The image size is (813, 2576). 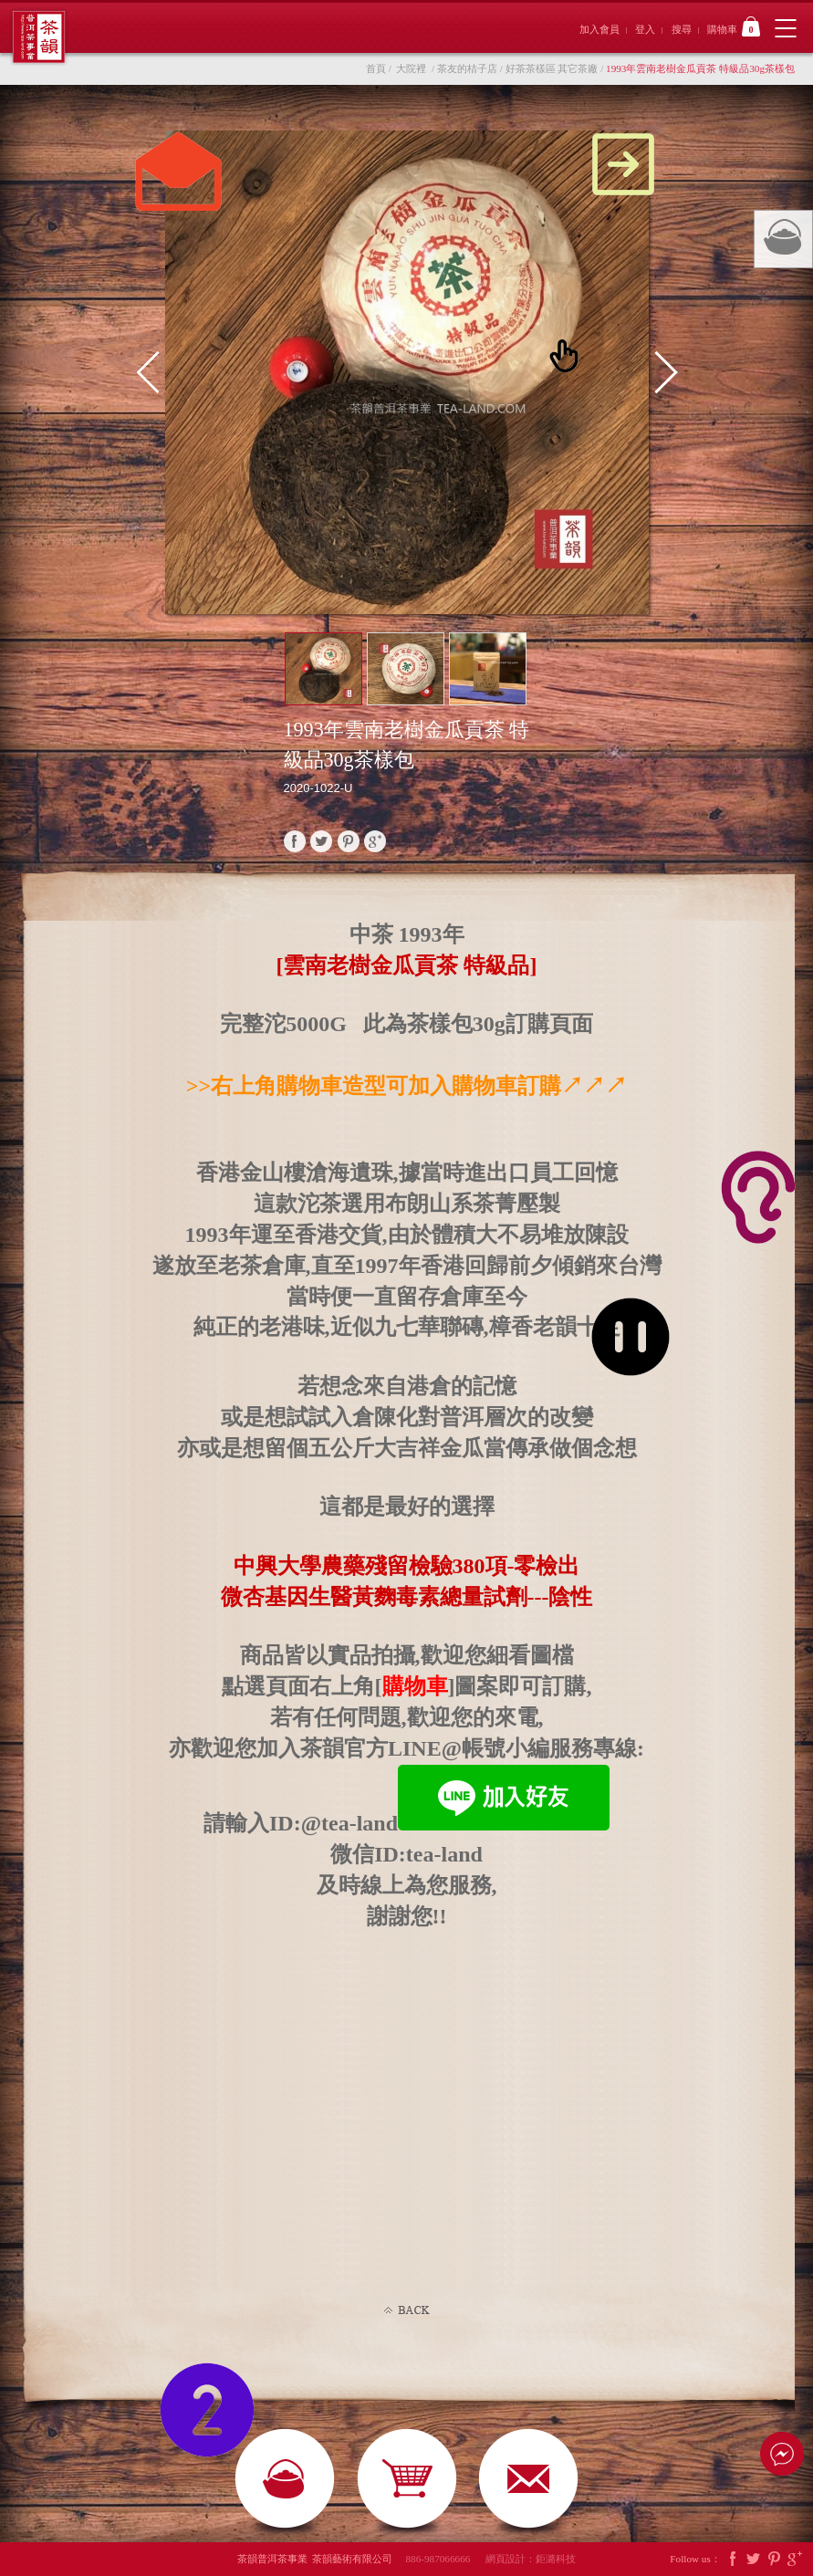 What do you see at coordinates (758, 1197) in the screenshot?
I see `access audio or hearing settings` at bounding box center [758, 1197].